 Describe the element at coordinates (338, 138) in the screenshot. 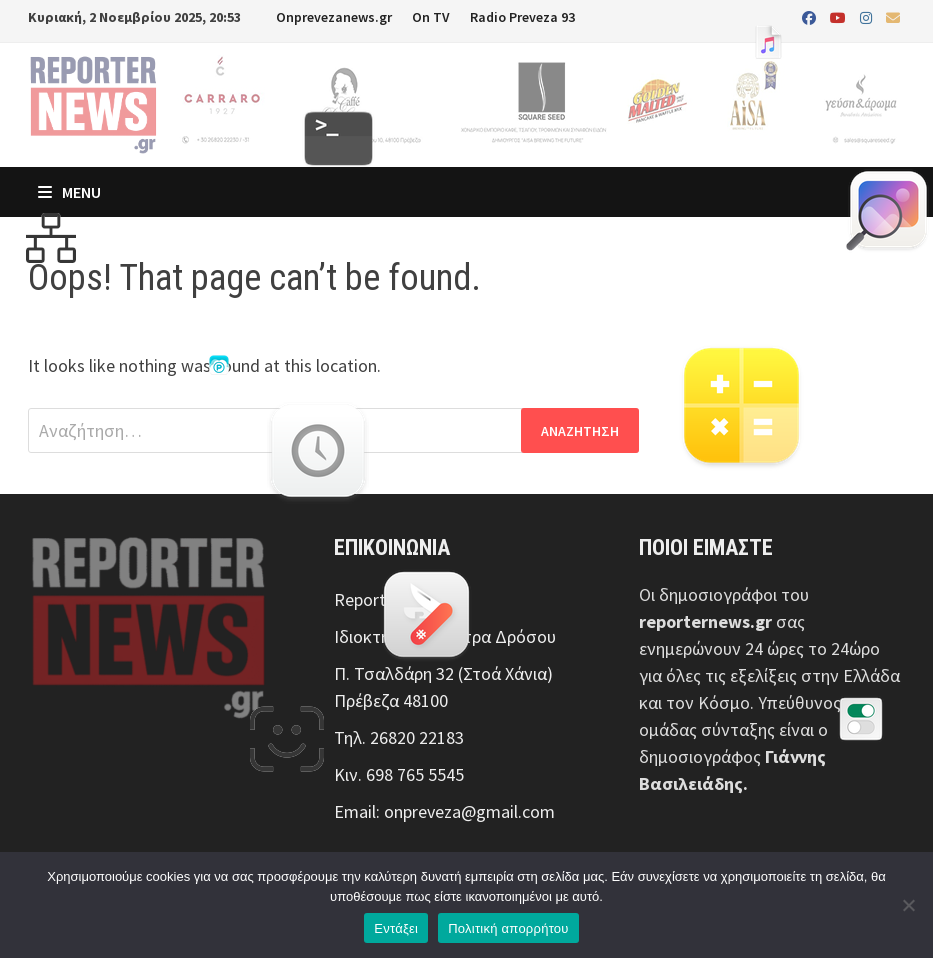

I see `open the terminal or command line interface` at that location.